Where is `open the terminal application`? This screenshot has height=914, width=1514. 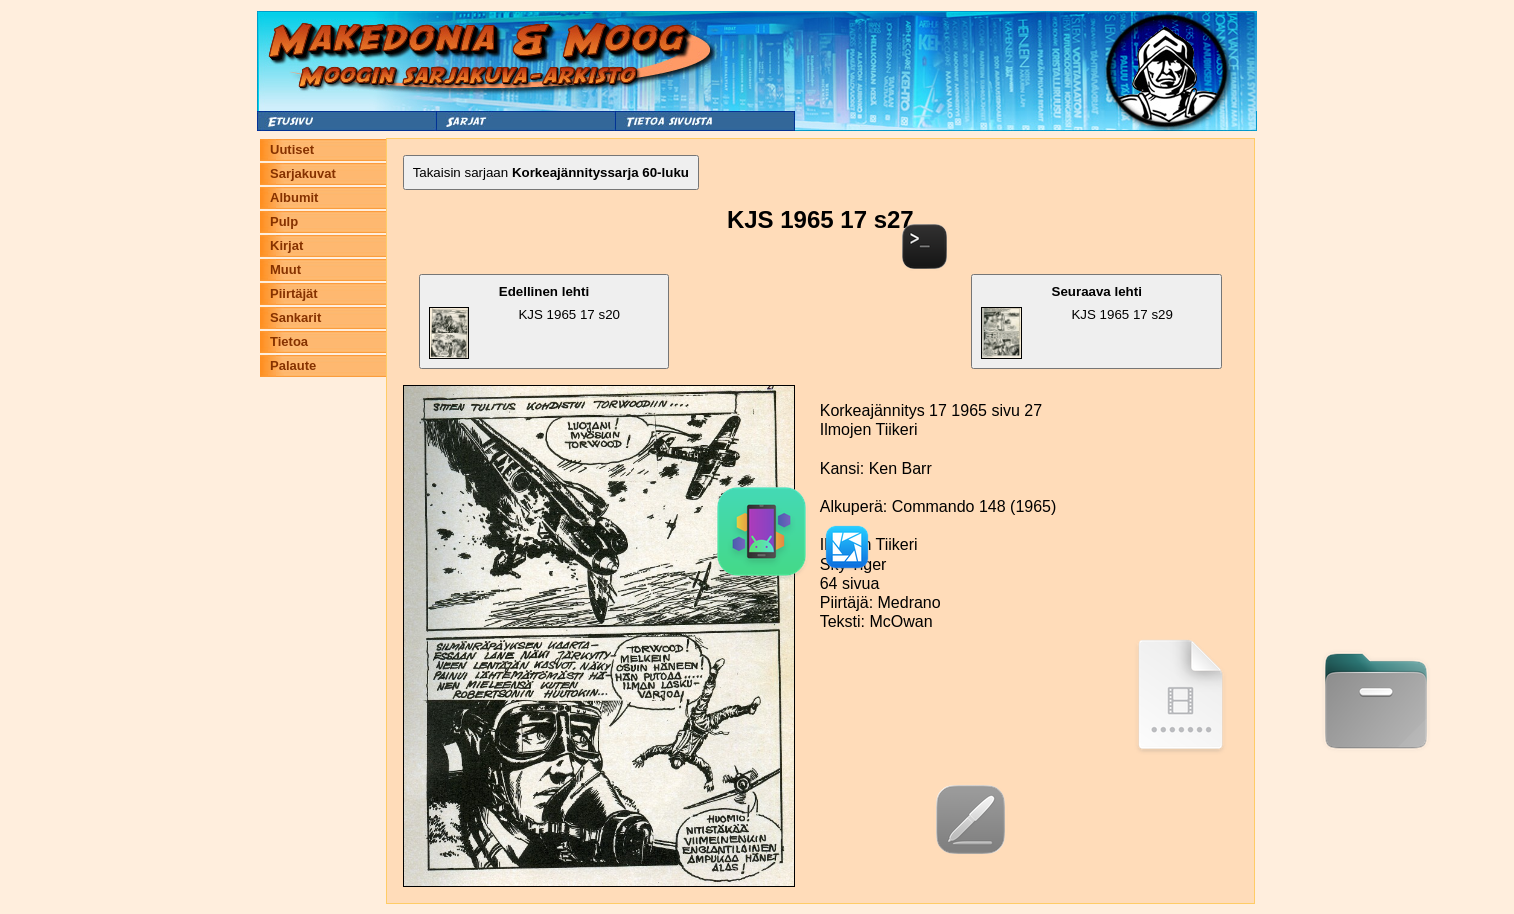 open the terminal application is located at coordinates (924, 246).